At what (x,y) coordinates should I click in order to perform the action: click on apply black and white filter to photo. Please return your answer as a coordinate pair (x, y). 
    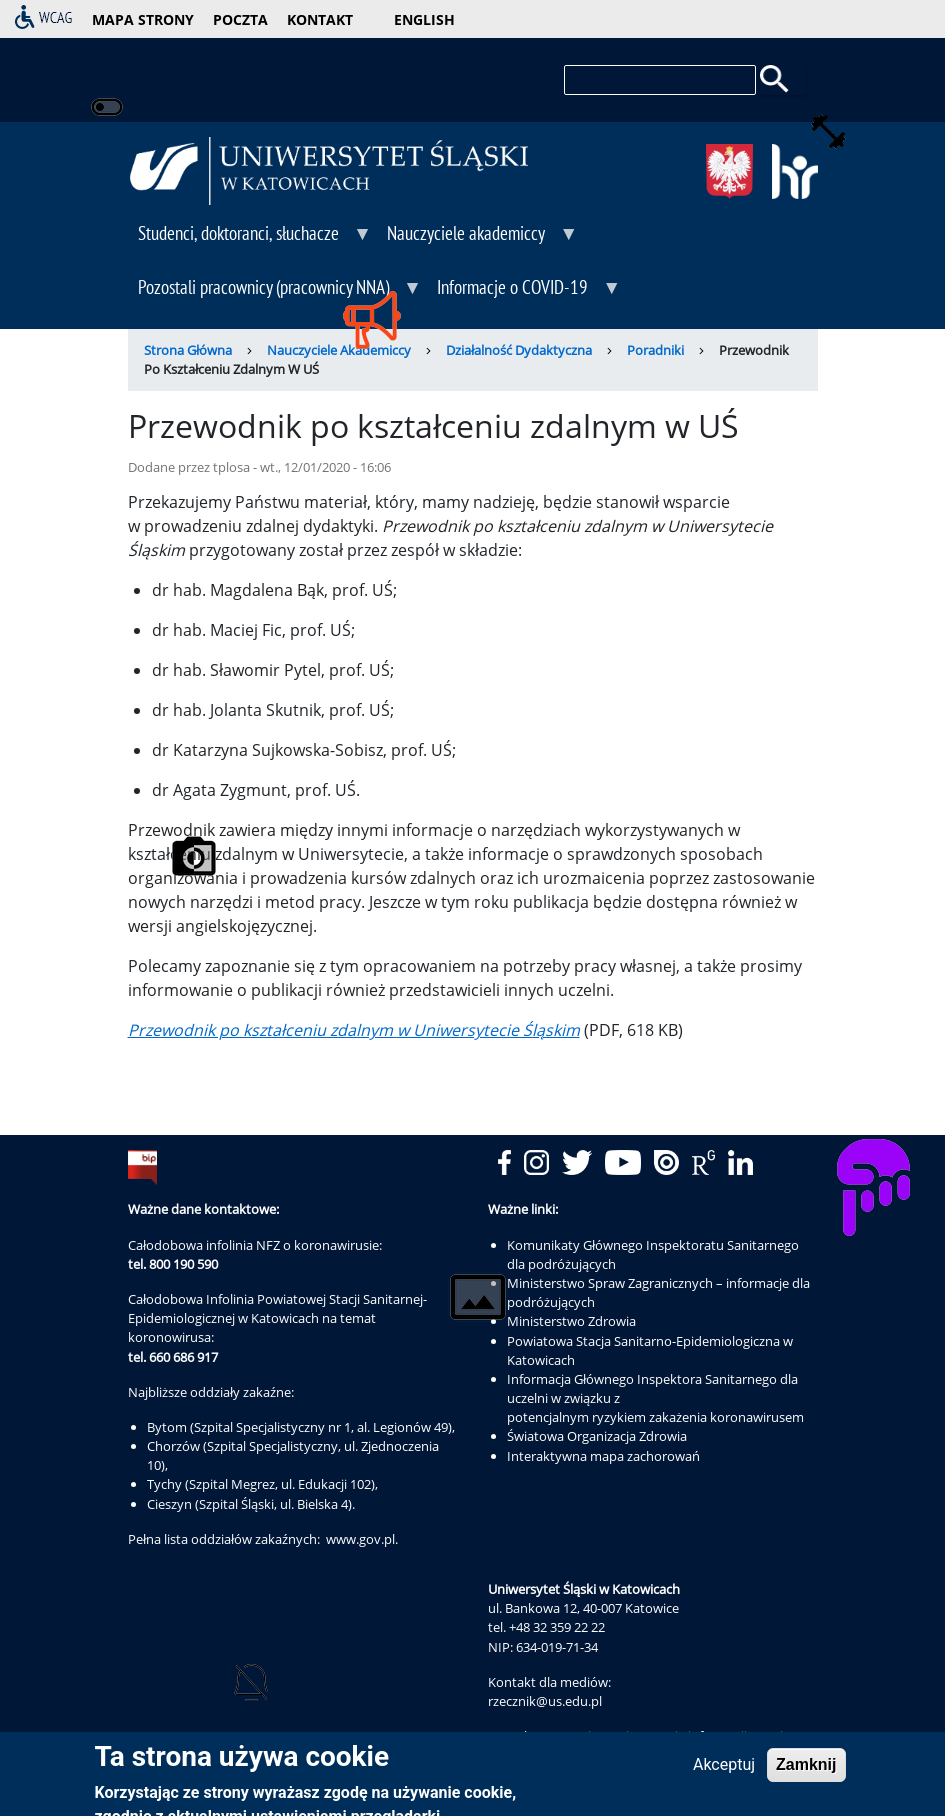
    Looking at the image, I should click on (194, 856).